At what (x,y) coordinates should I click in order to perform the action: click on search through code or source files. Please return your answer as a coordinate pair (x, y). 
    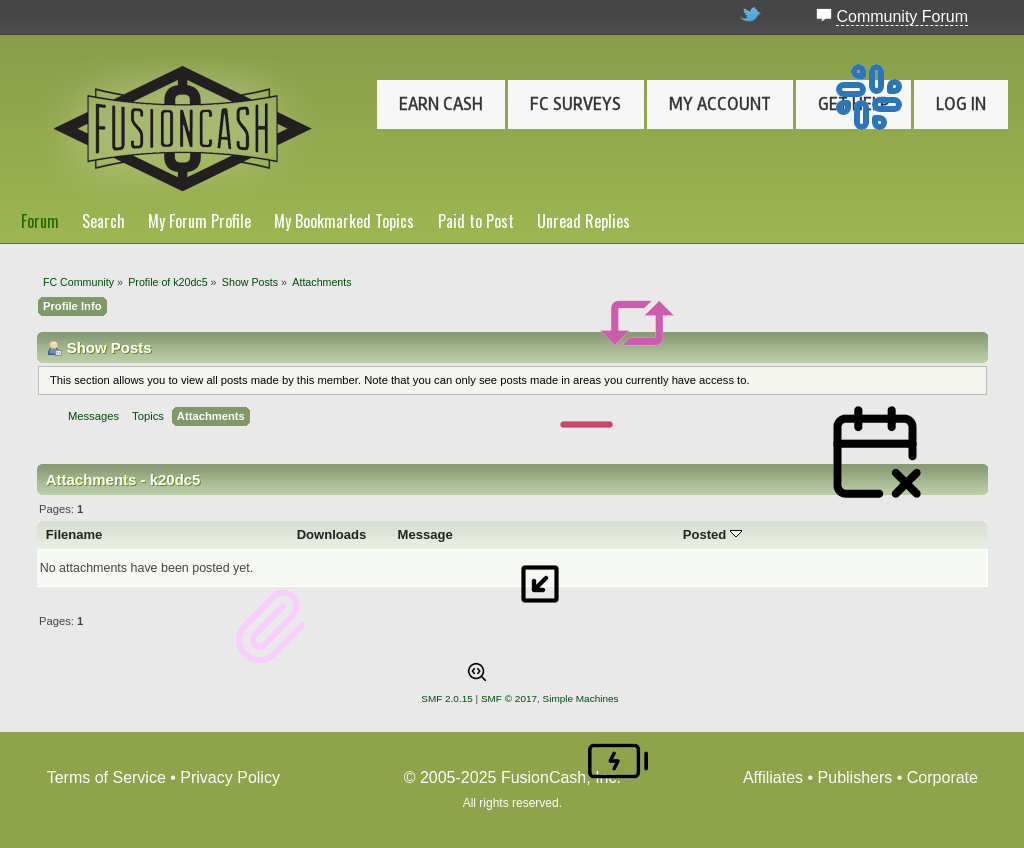
    Looking at the image, I should click on (477, 672).